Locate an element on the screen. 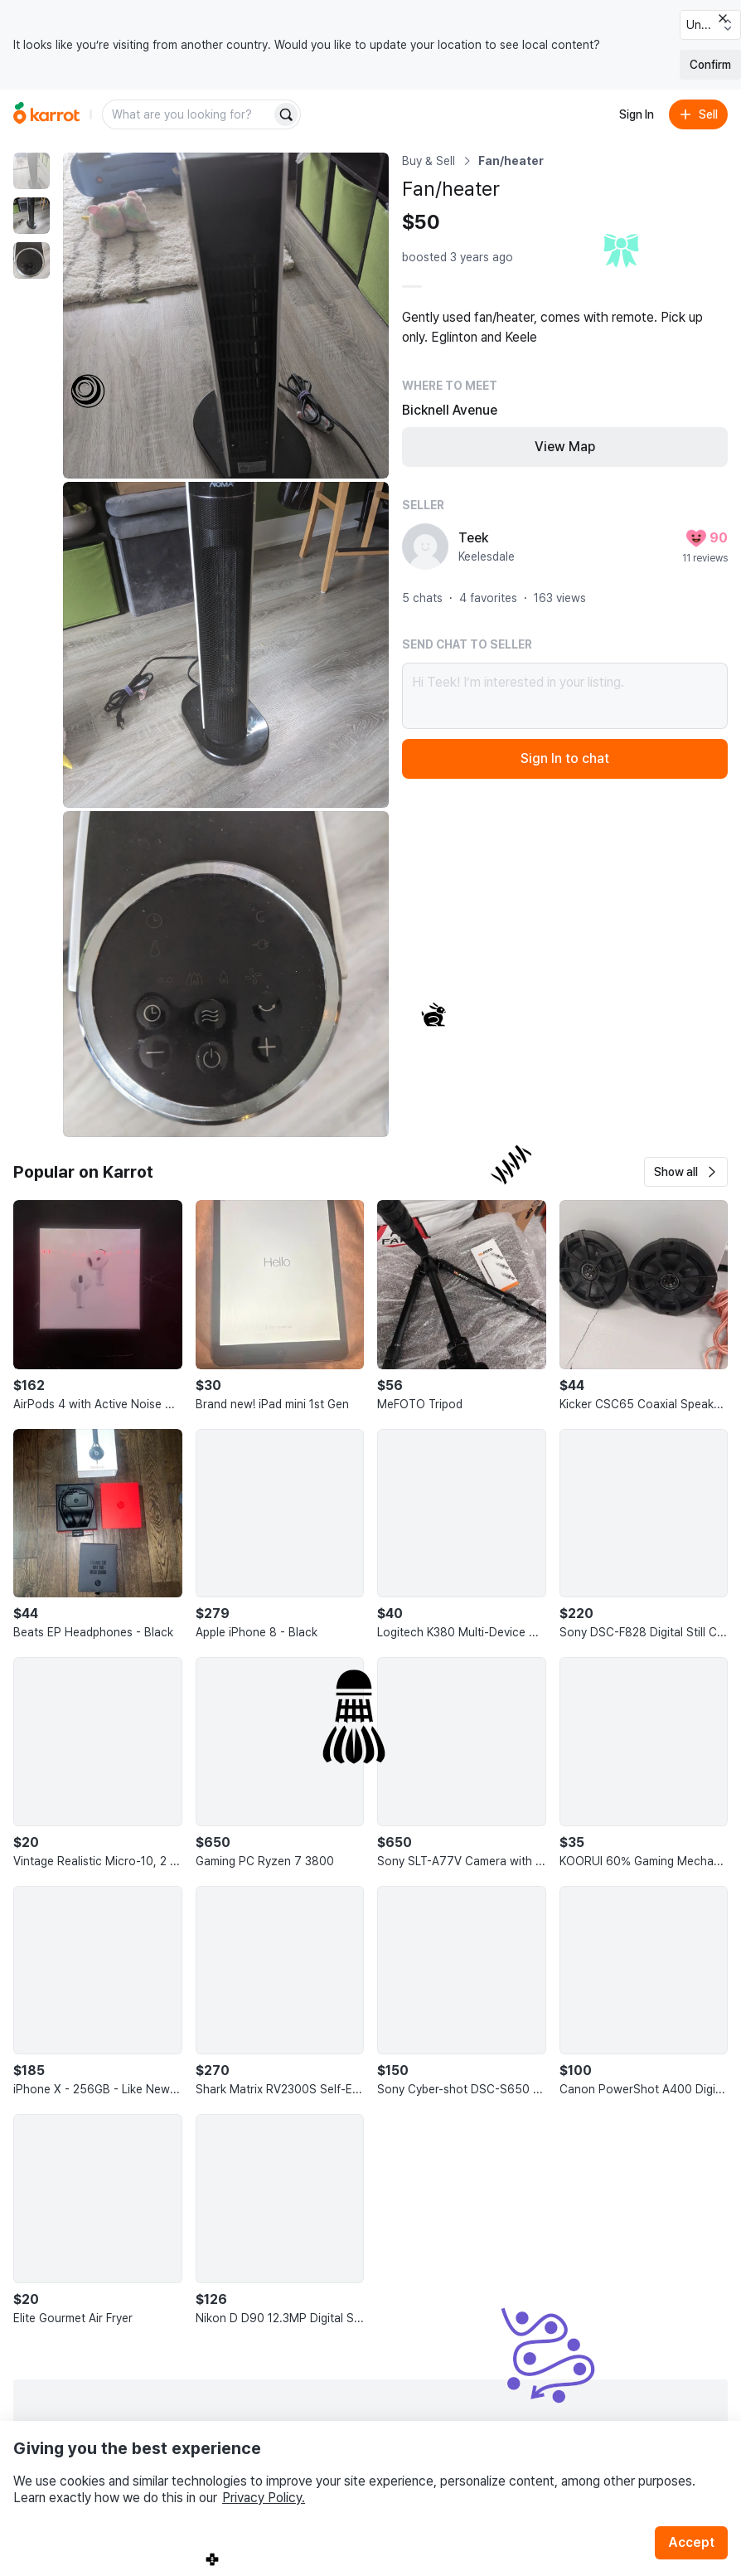 Image resolution: width=741 pixels, height=2576 pixels. indicates spring physics or bounce effect is located at coordinates (511, 1164).